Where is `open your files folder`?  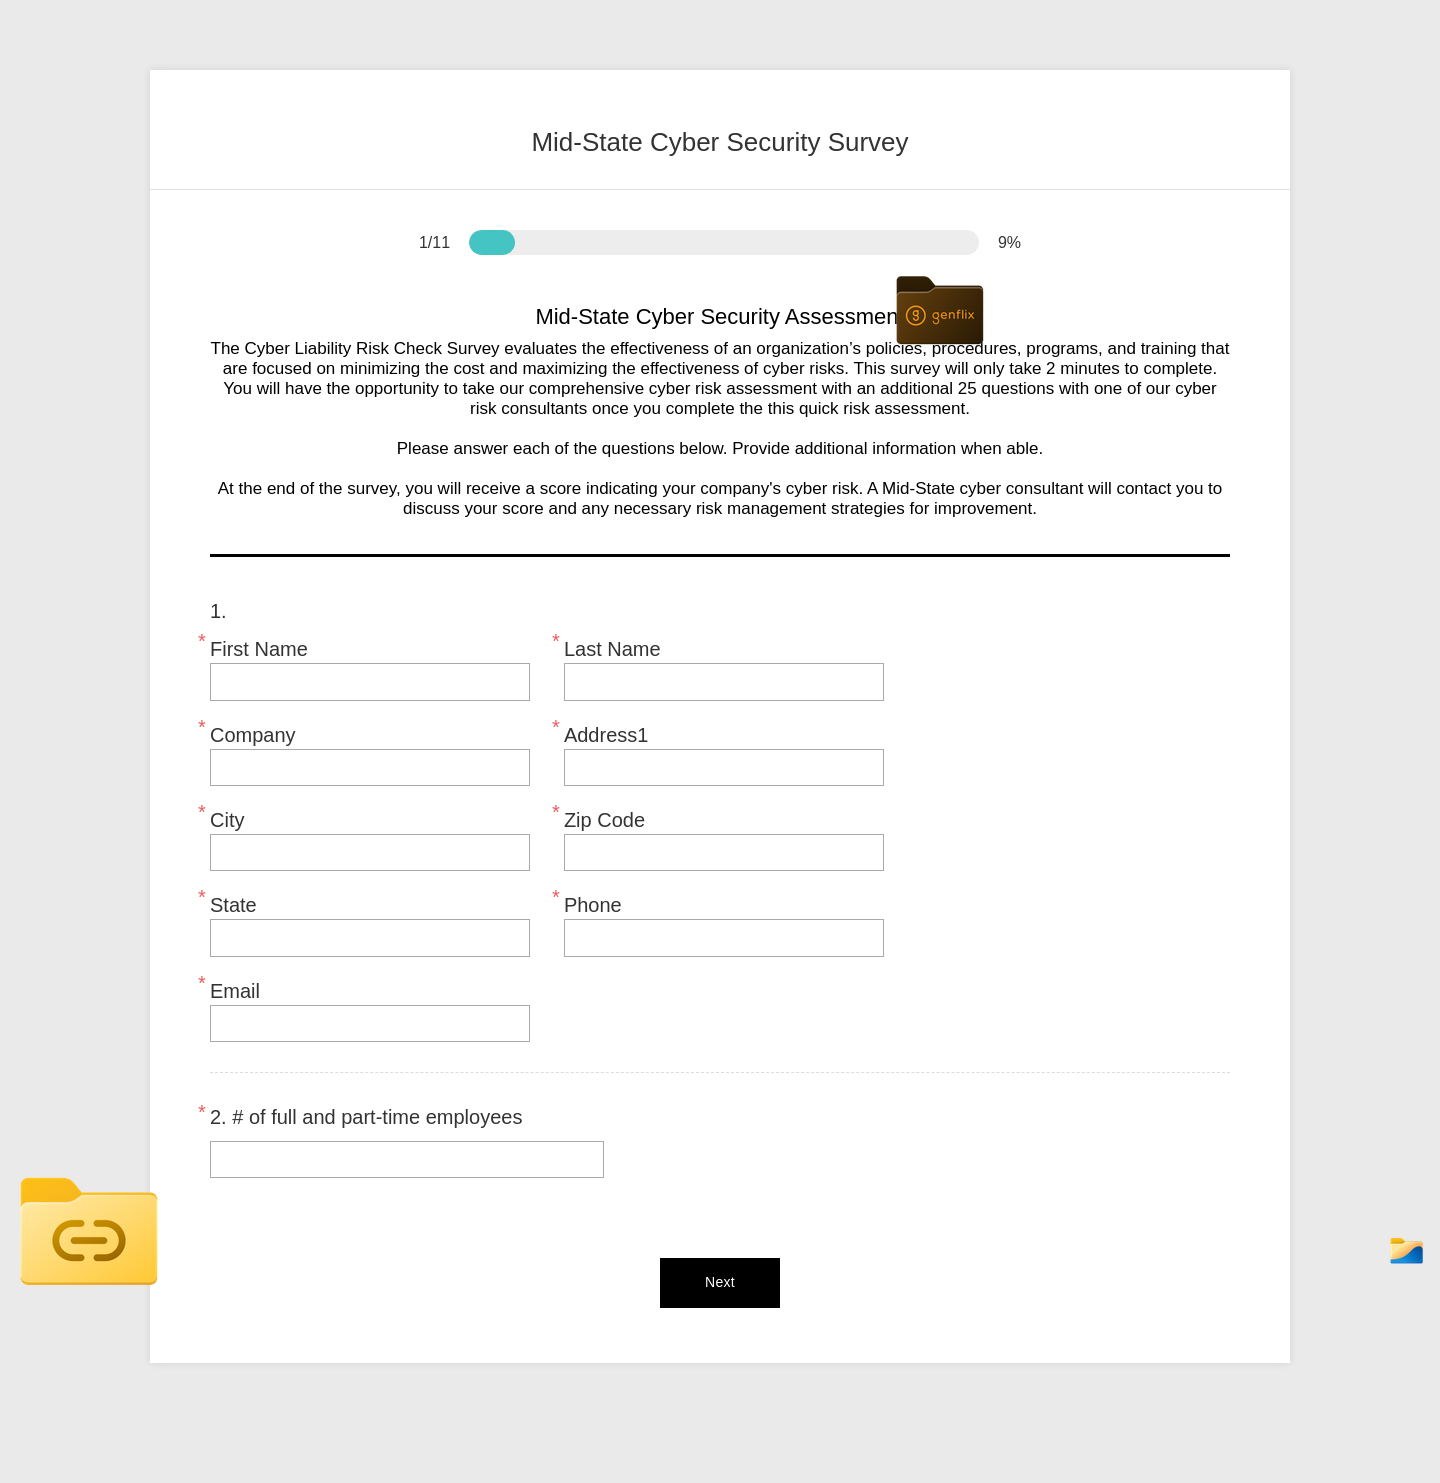
open your files folder is located at coordinates (1406, 1251).